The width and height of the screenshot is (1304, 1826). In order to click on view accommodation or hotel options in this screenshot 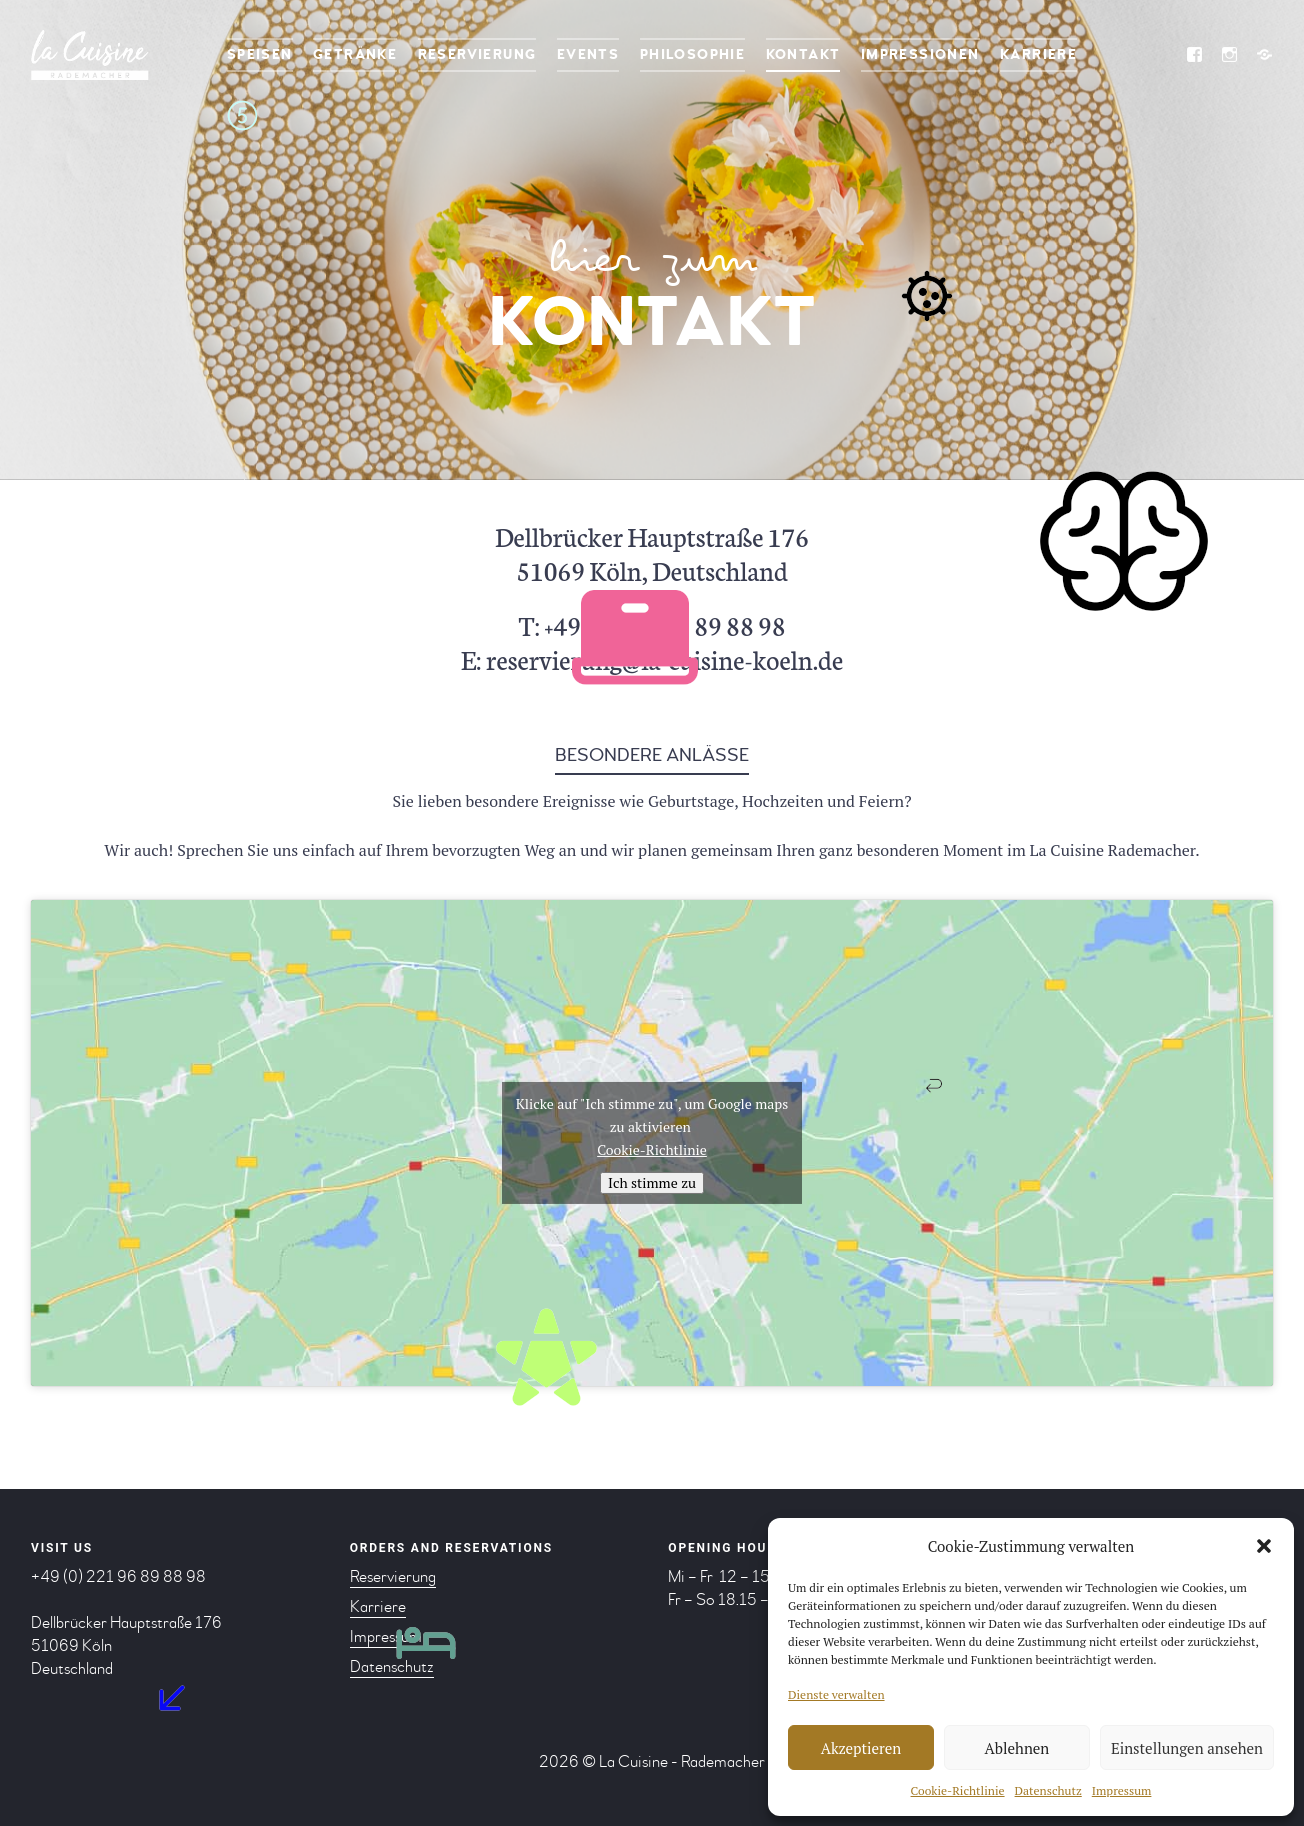, I will do `click(426, 1643)`.